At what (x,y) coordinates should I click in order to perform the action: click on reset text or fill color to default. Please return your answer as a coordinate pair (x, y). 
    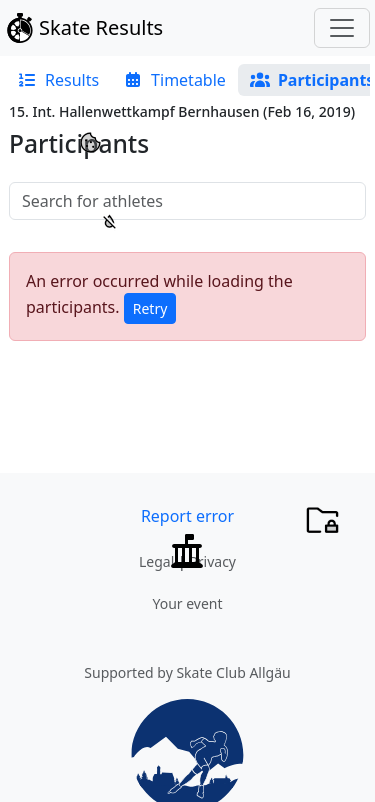
    Looking at the image, I should click on (109, 221).